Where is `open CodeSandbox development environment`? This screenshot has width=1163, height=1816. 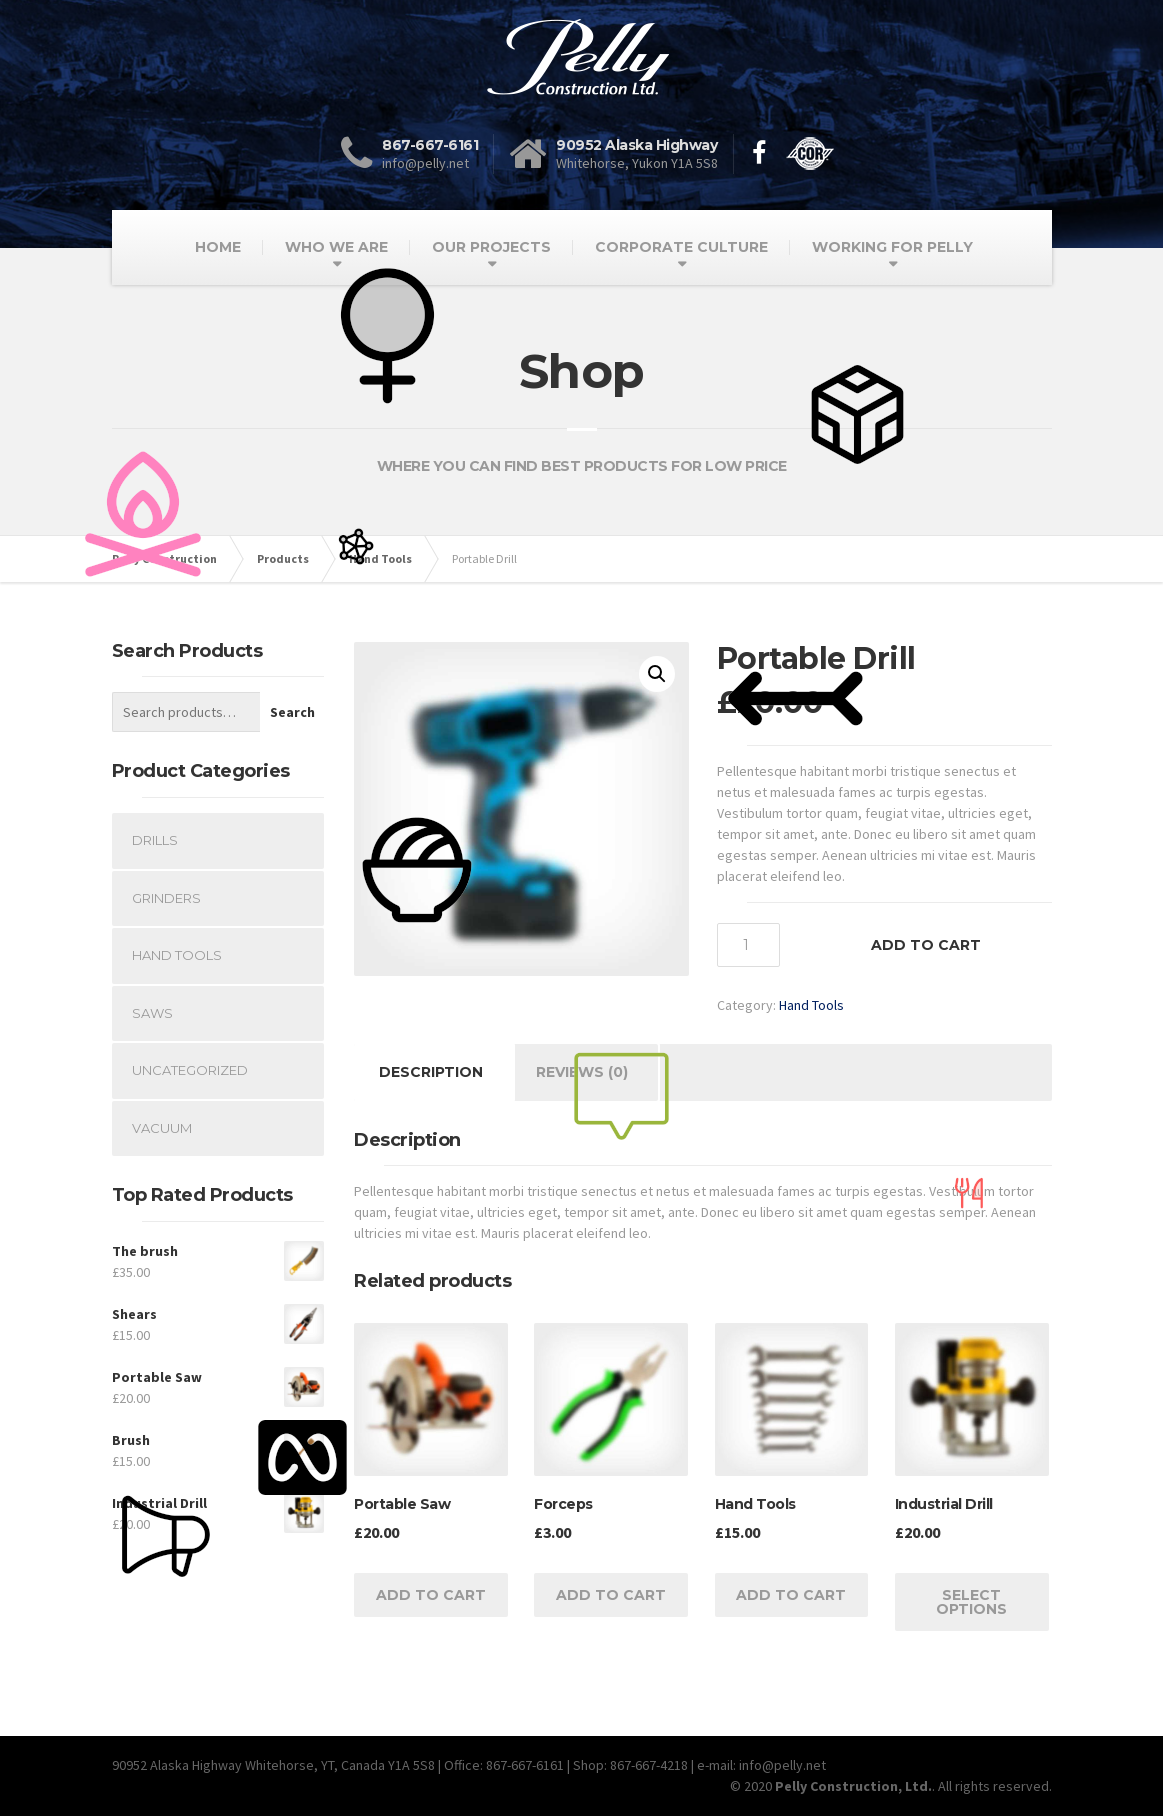 open CodeSandbox development environment is located at coordinates (857, 414).